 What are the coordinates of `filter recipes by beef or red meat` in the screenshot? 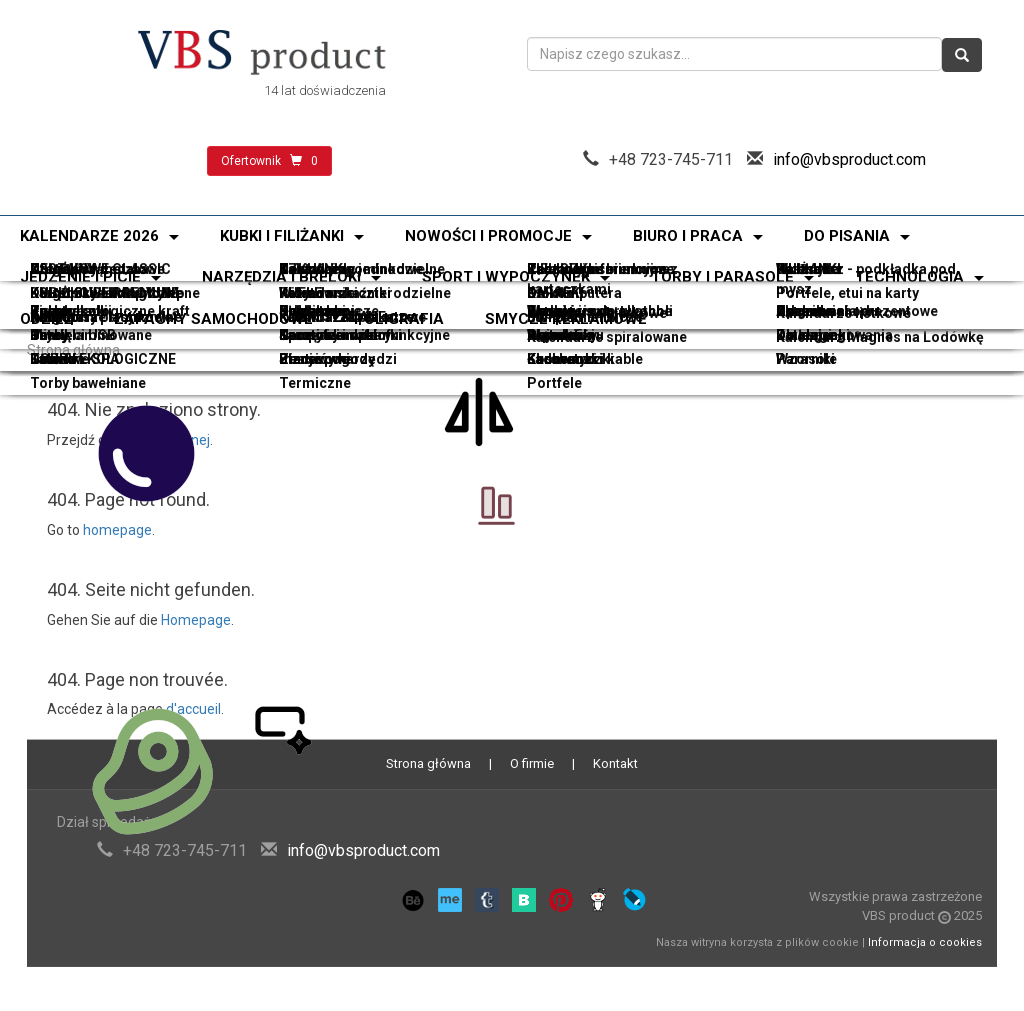 It's located at (155, 771).